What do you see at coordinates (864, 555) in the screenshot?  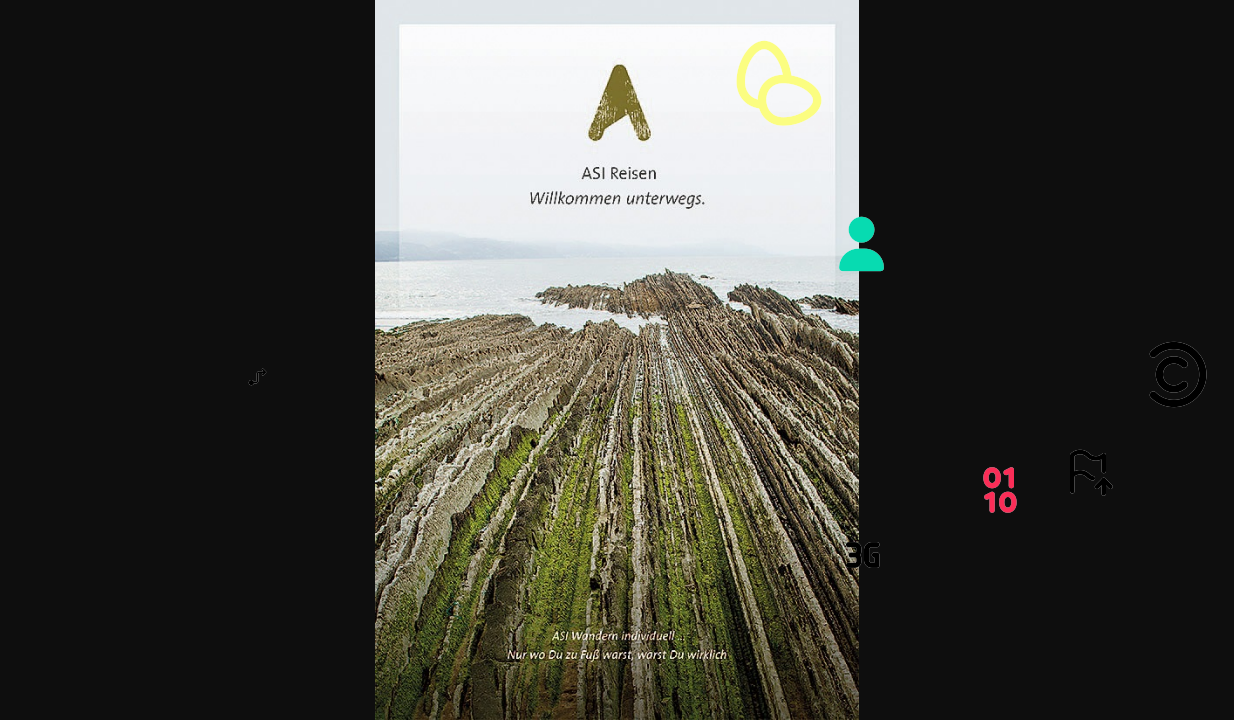 I see `indicates 3G mobile network connection` at bounding box center [864, 555].